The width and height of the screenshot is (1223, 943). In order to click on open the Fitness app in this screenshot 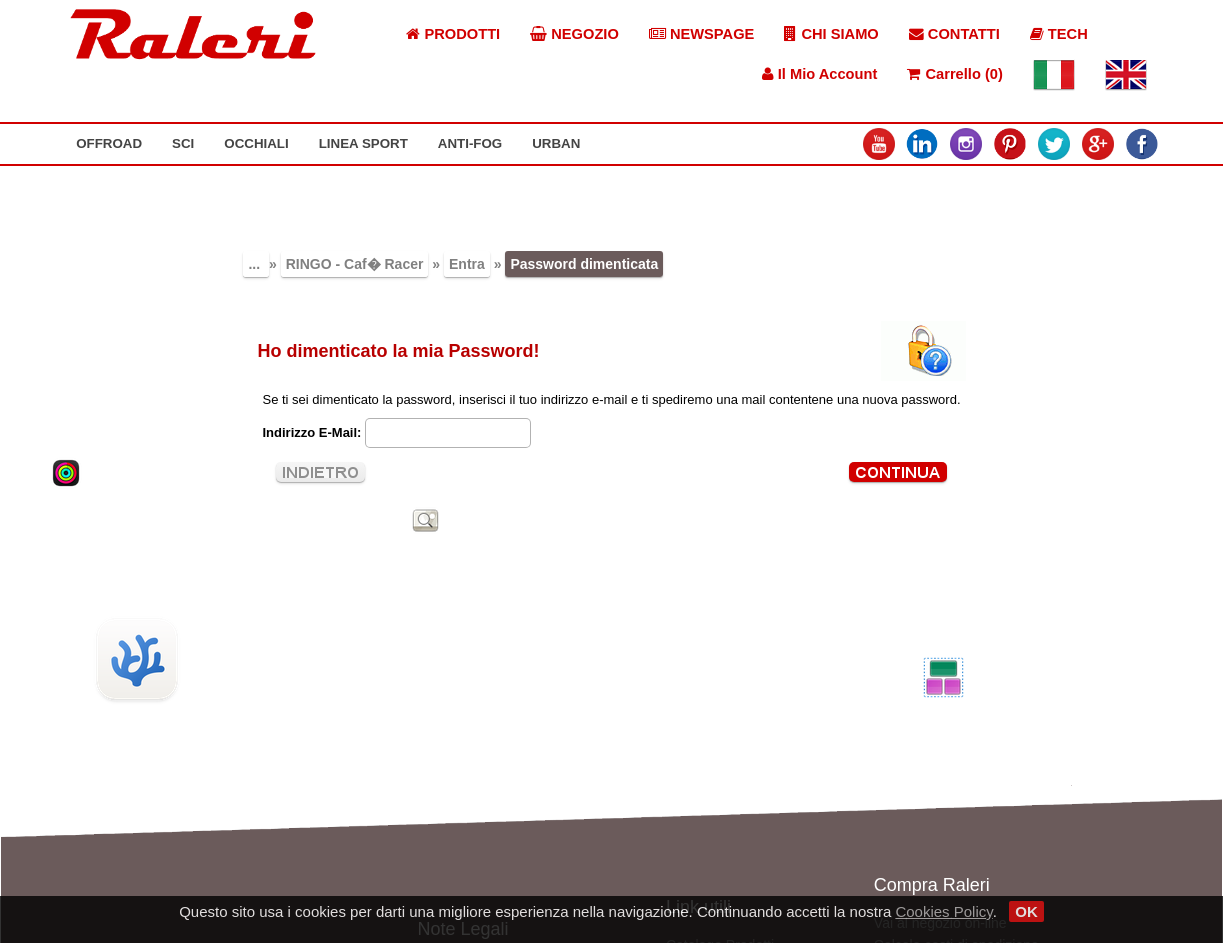, I will do `click(66, 473)`.